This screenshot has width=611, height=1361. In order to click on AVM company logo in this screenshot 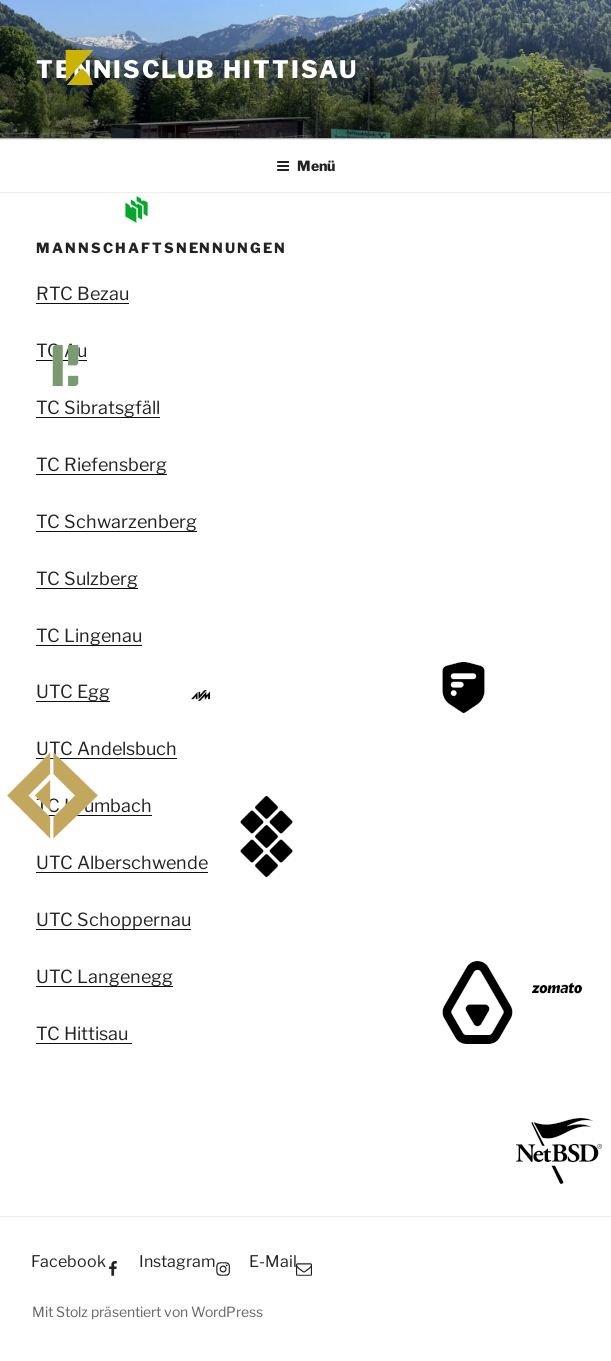, I will do `click(200, 695)`.